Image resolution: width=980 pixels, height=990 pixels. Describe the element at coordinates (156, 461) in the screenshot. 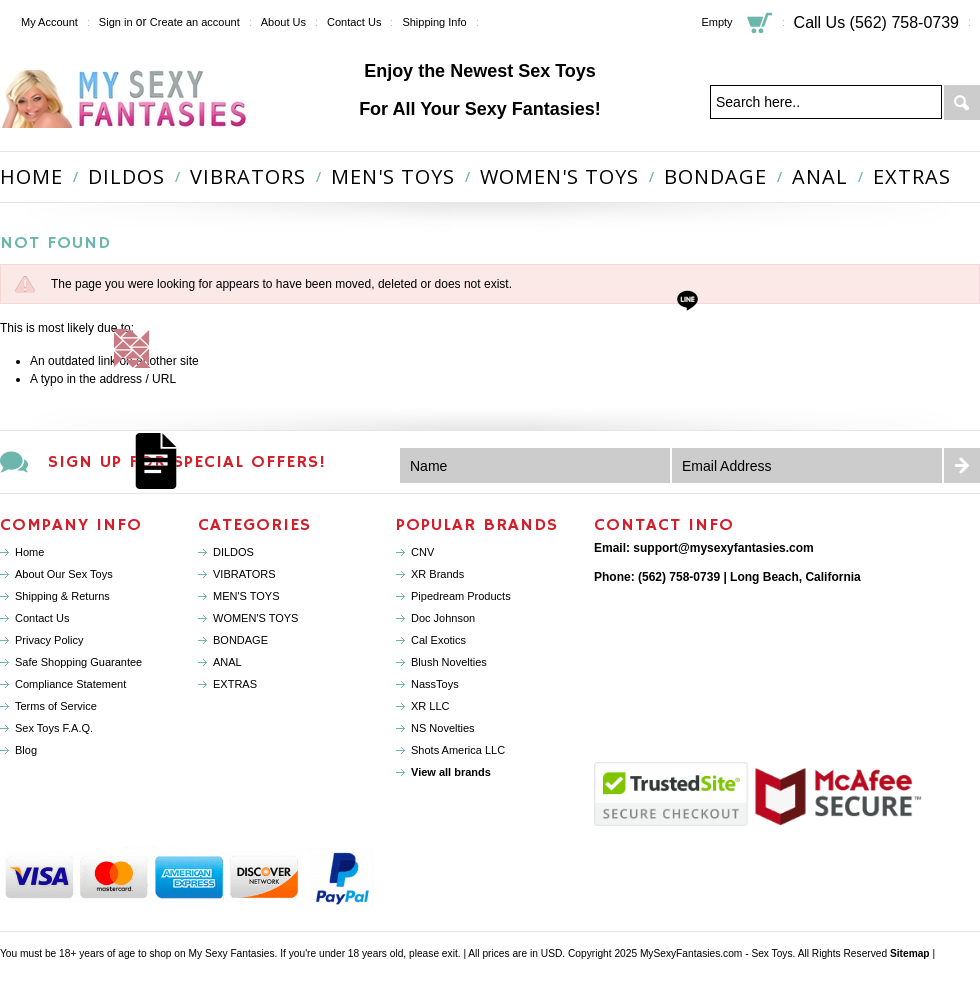

I see `open google docs` at that location.